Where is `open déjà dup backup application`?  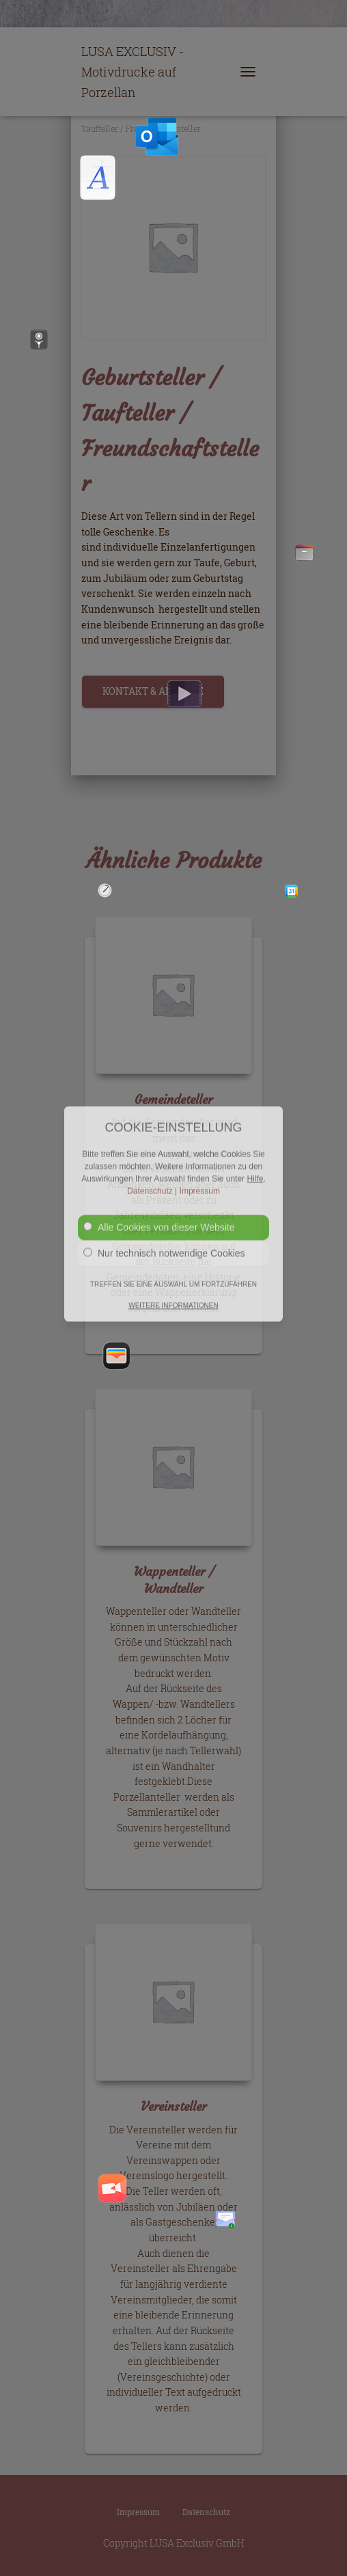 open déjà dup backup application is located at coordinates (39, 340).